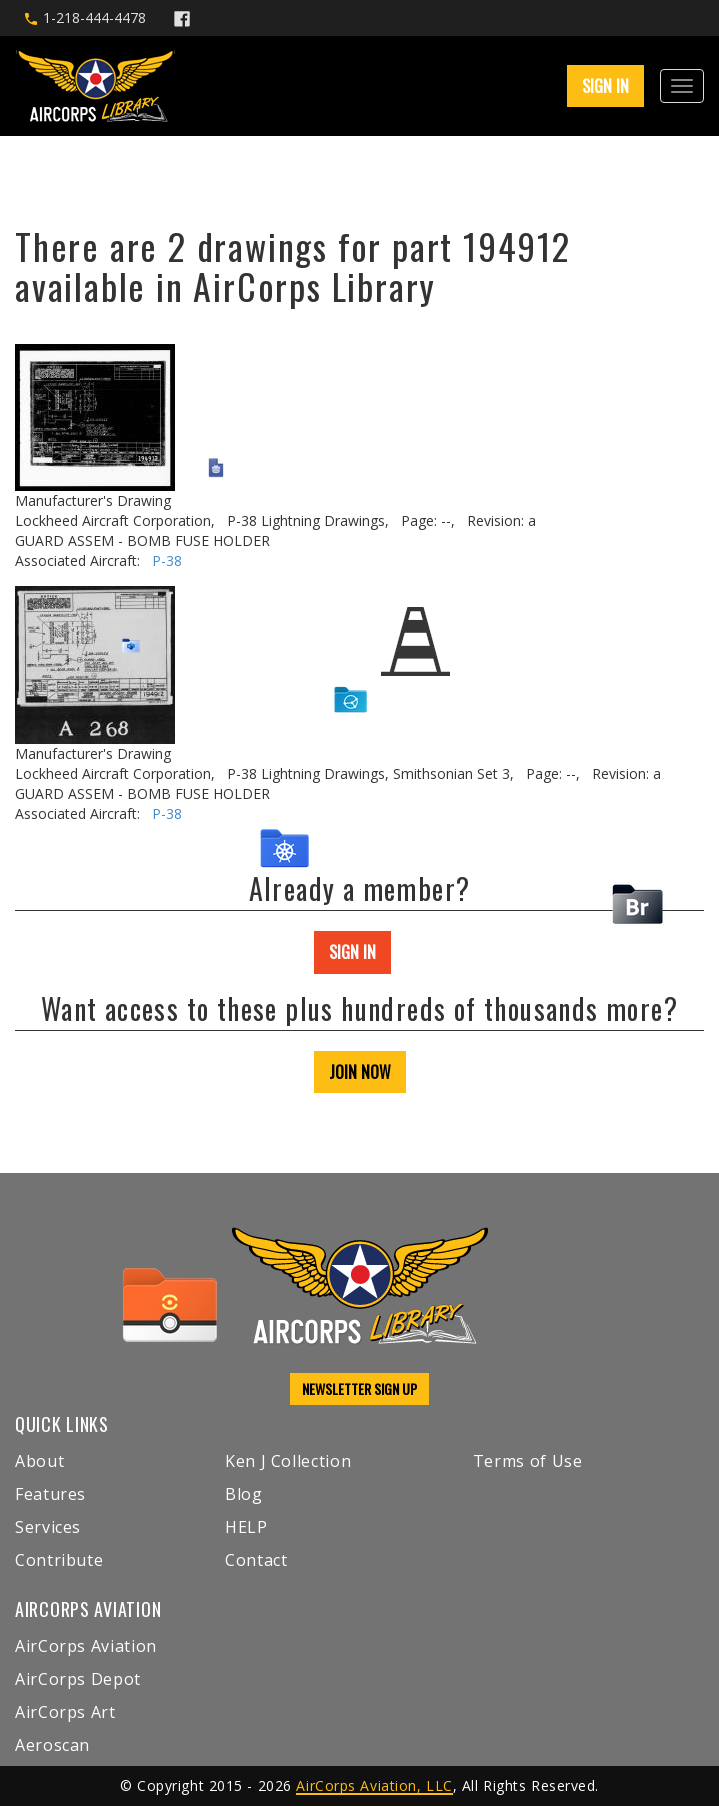 The height and width of the screenshot is (1806, 719). What do you see at coordinates (284, 849) in the screenshot?
I see `open kubernetes project files` at bounding box center [284, 849].